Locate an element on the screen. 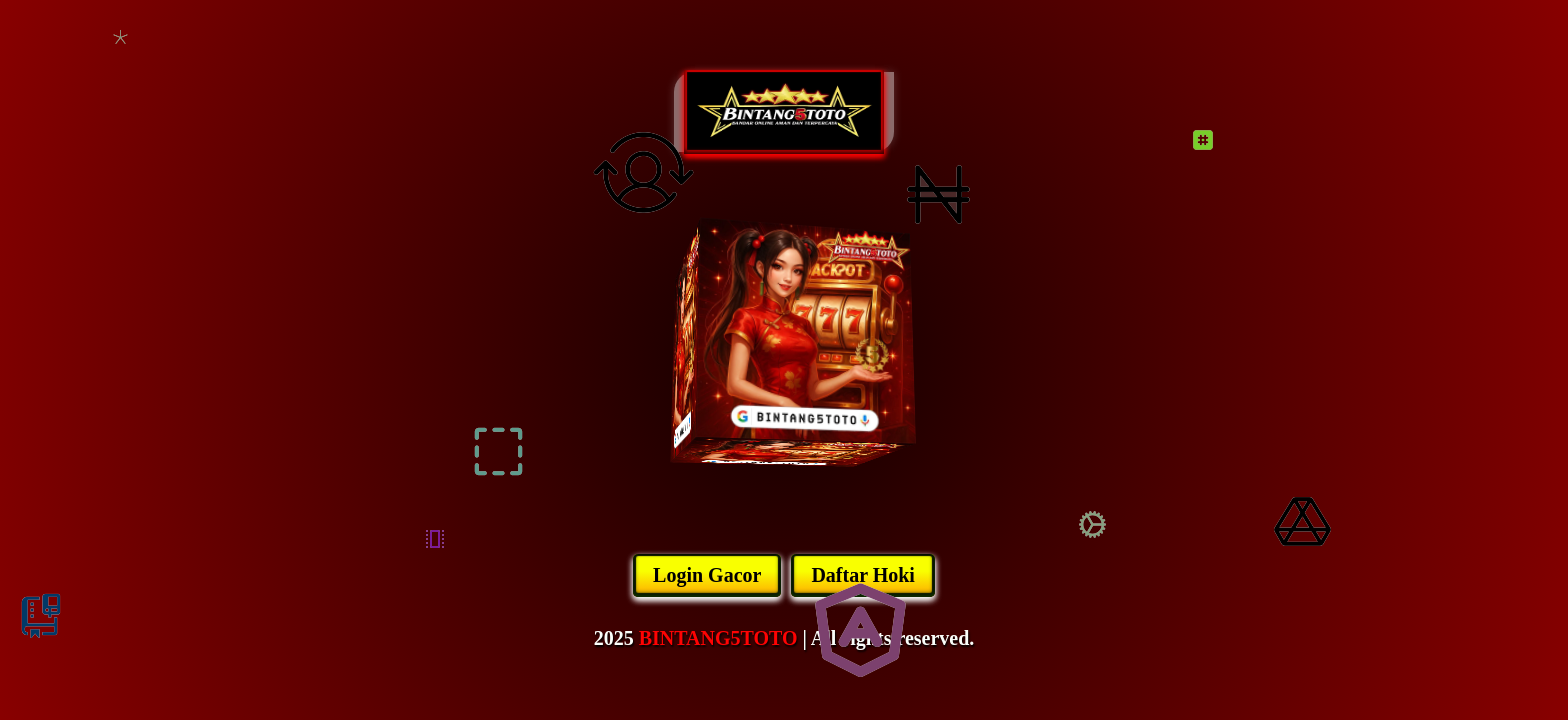 The height and width of the screenshot is (720, 1568). open Google Drive is located at coordinates (1302, 523).